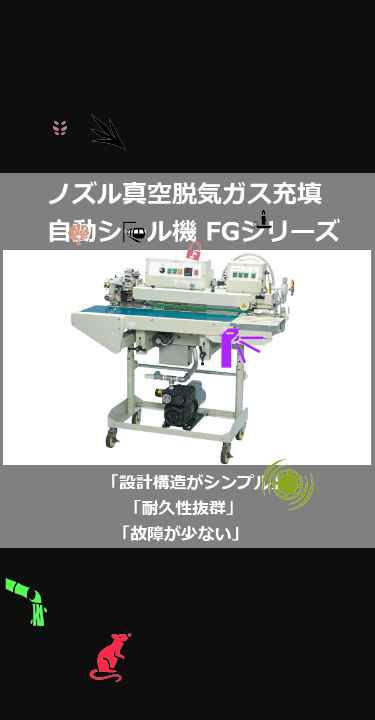  Describe the element at coordinates (262, 220) in the screenshot. I see `decorative candle or lighting element in a game interface` at that location.